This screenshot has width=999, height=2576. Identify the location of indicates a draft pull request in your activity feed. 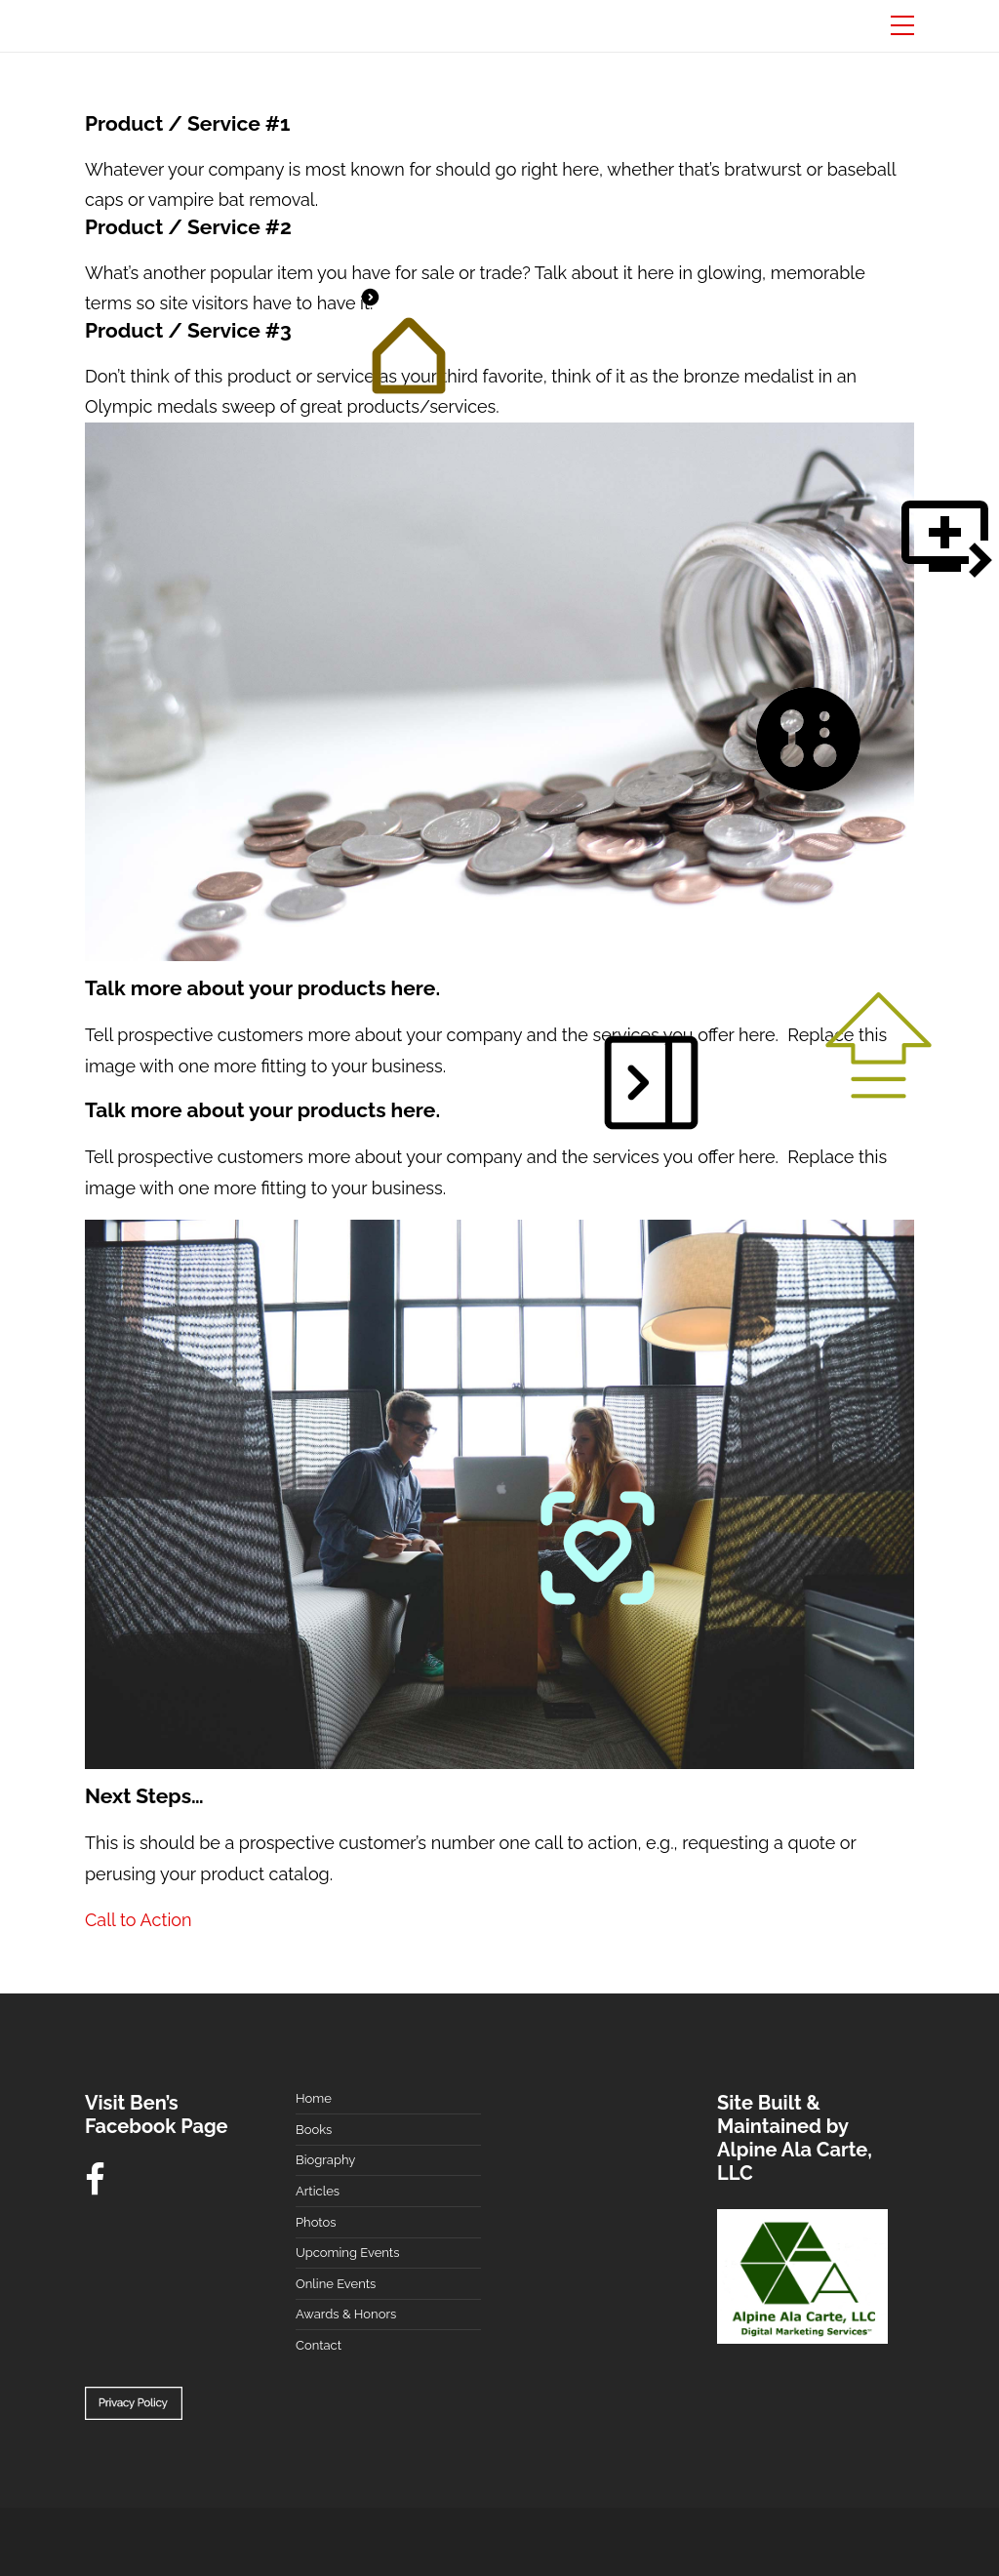
(808, 739).